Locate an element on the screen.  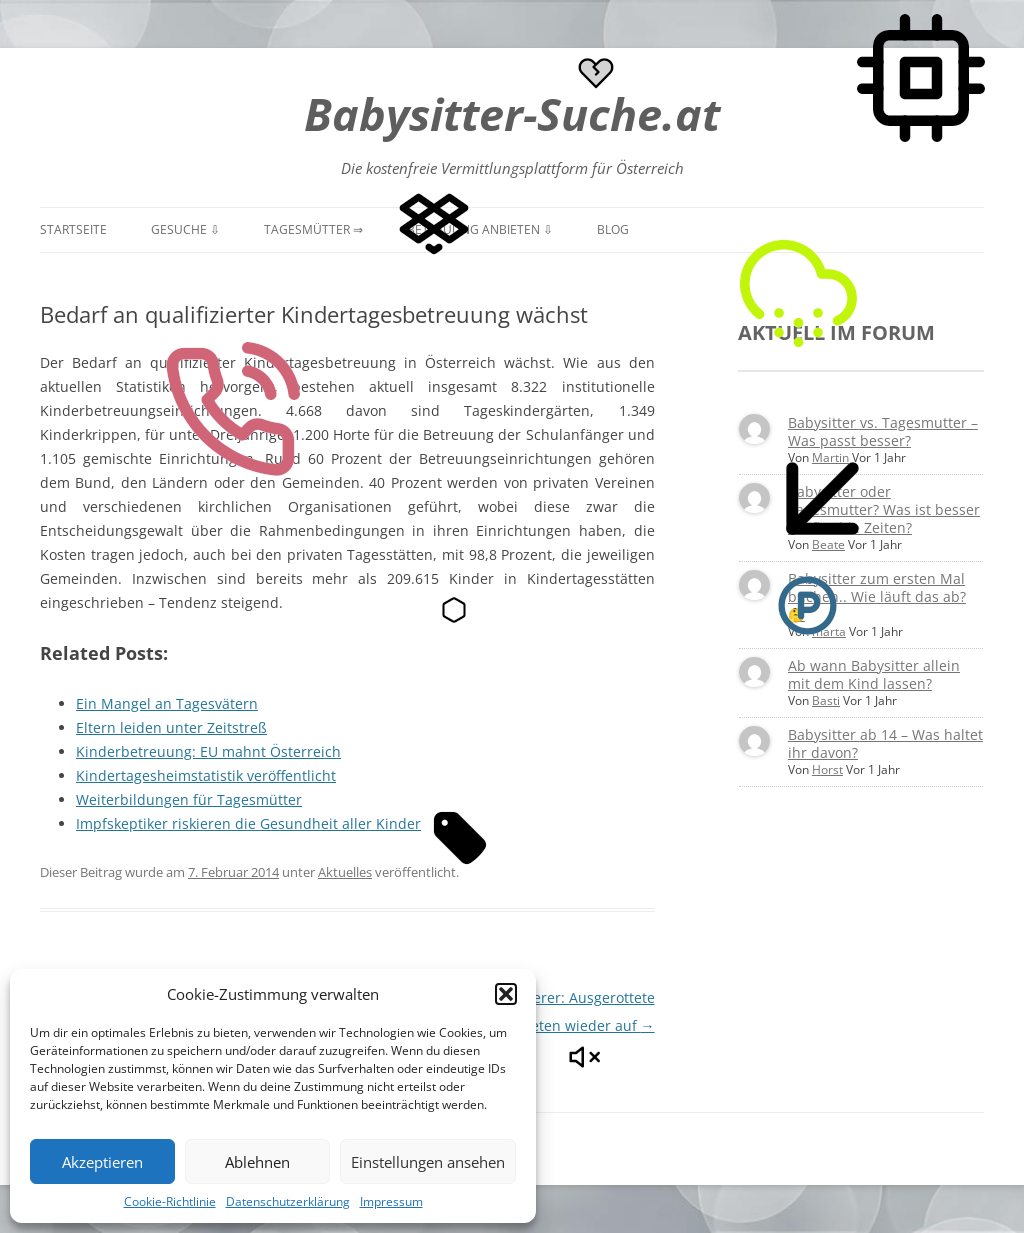
indicates a modular or honeycomb-style layout option is located at coordinates (454, 610).